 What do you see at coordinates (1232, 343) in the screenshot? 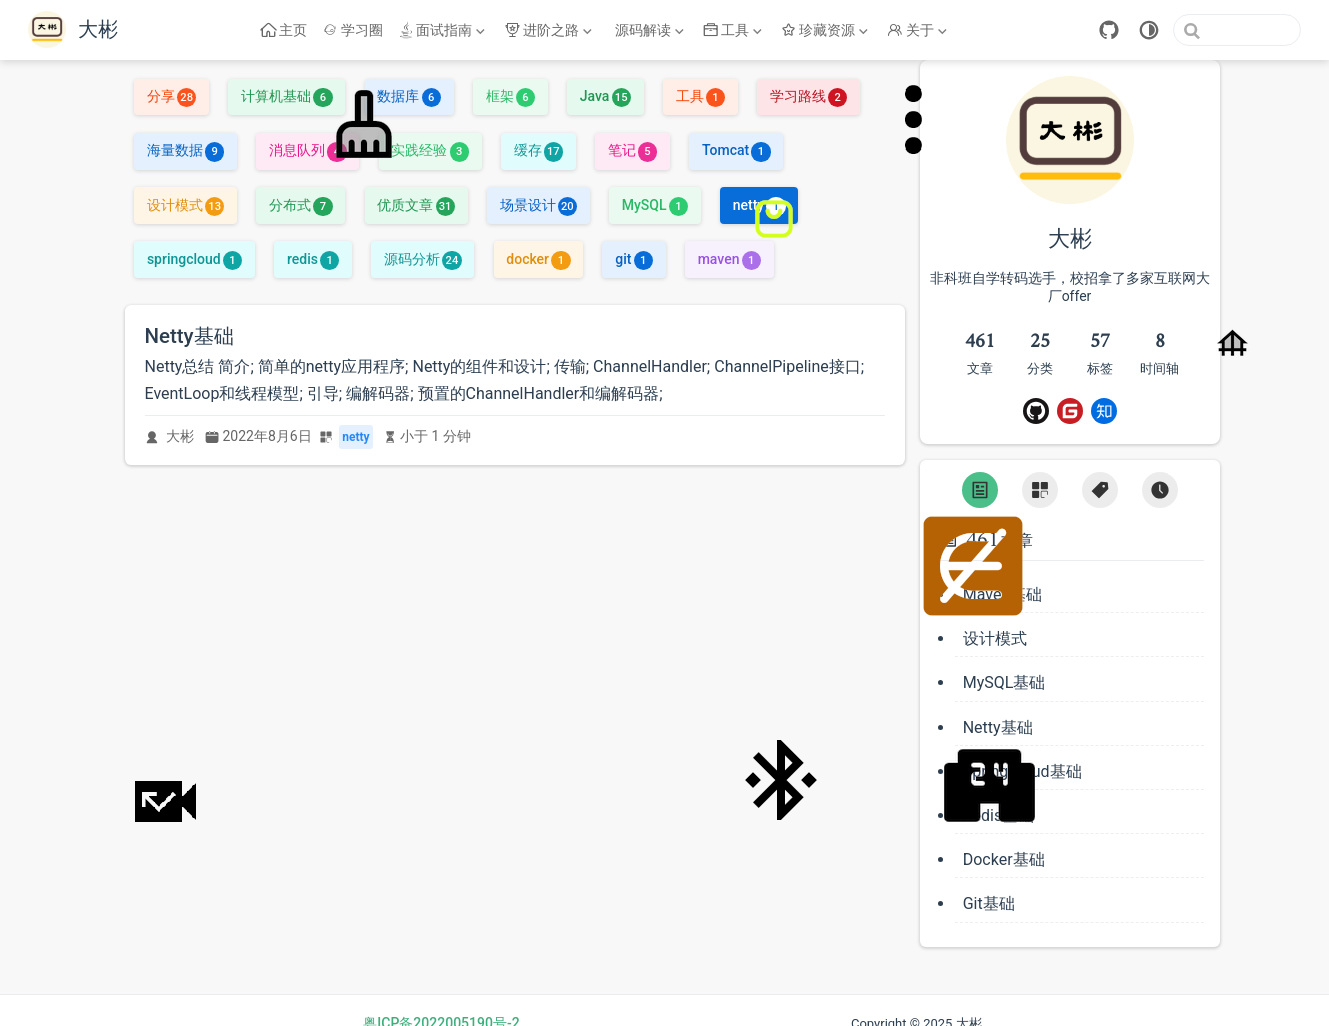
I see `view property foundation details` at bounding box center [1232, 343].